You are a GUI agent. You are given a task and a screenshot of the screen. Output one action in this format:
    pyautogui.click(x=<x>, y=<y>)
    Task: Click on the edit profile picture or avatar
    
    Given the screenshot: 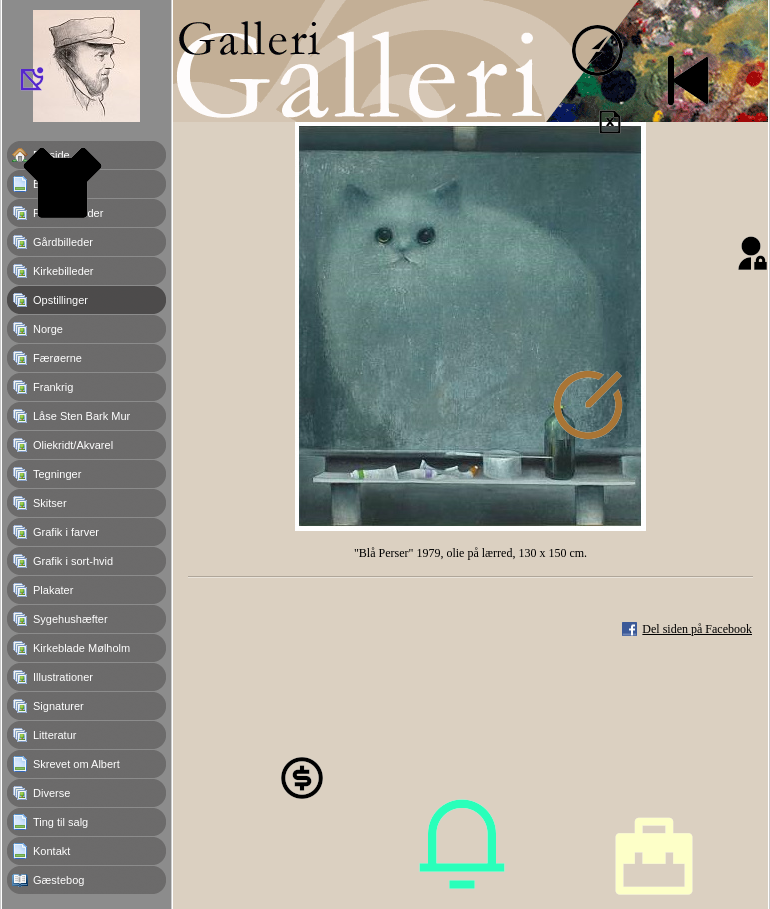 What is the action you would take?
    pyautogui.click(x=588, y=405)
    